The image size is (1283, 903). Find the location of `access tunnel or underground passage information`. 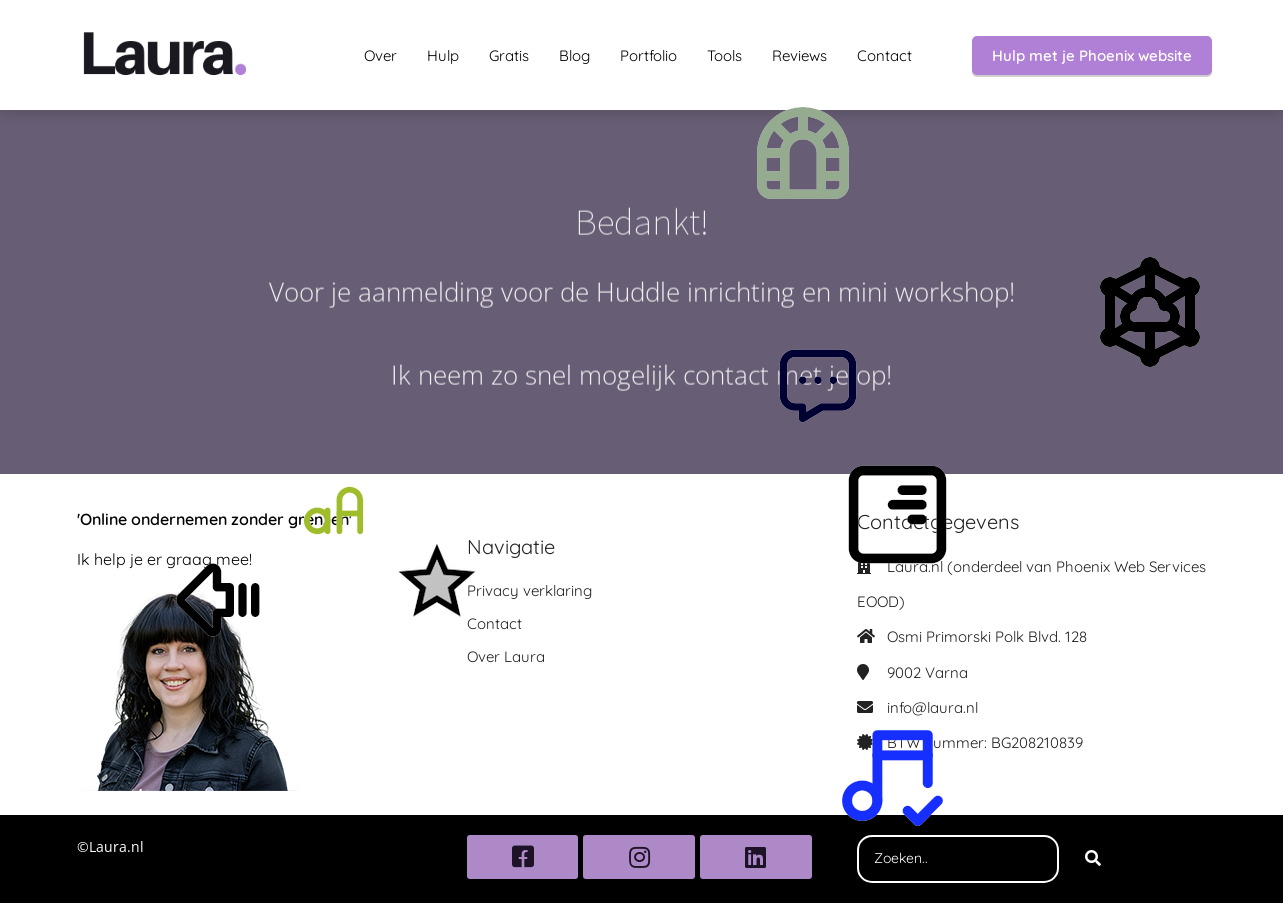

access tunnel or underground passage information is located at coordinates (803, 153).